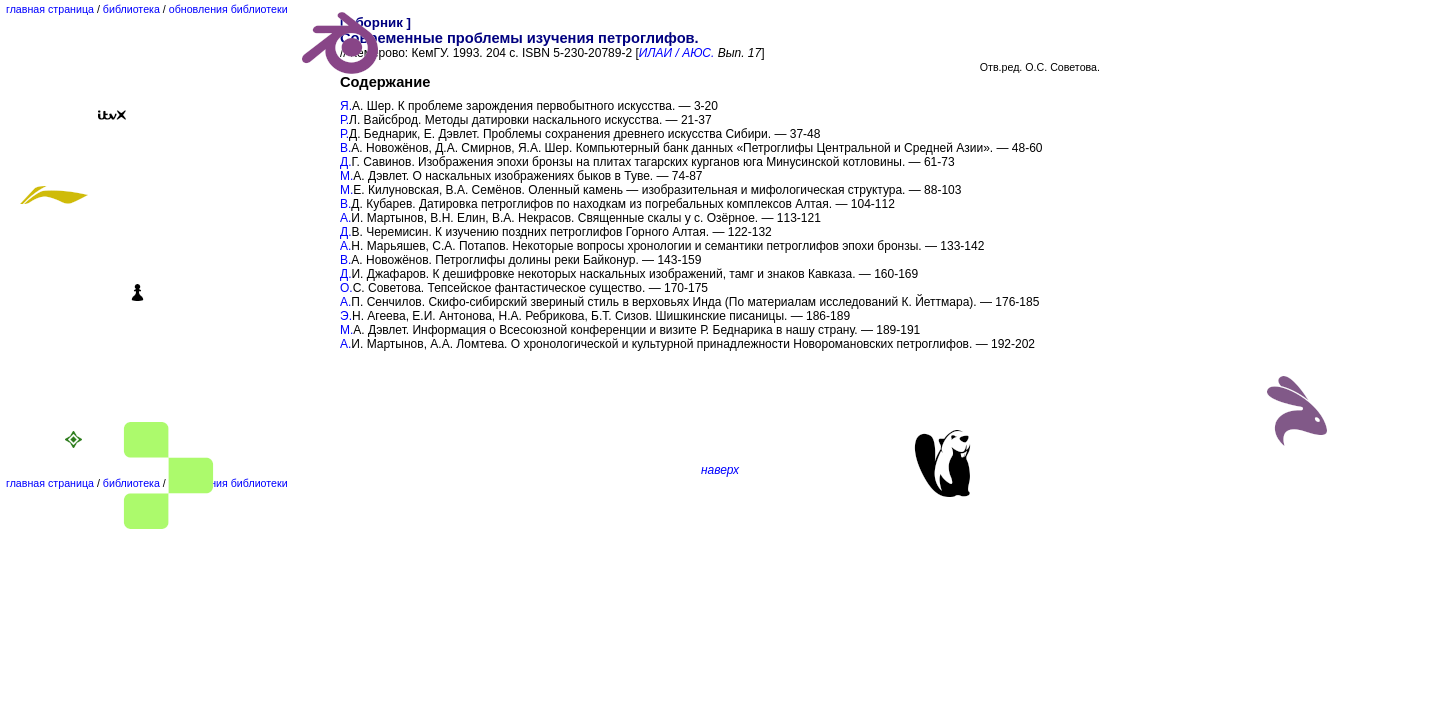 The width and height of the screenshot is (1440, 720). I want to click on open the ITVX streaming app, so click(112, 115).